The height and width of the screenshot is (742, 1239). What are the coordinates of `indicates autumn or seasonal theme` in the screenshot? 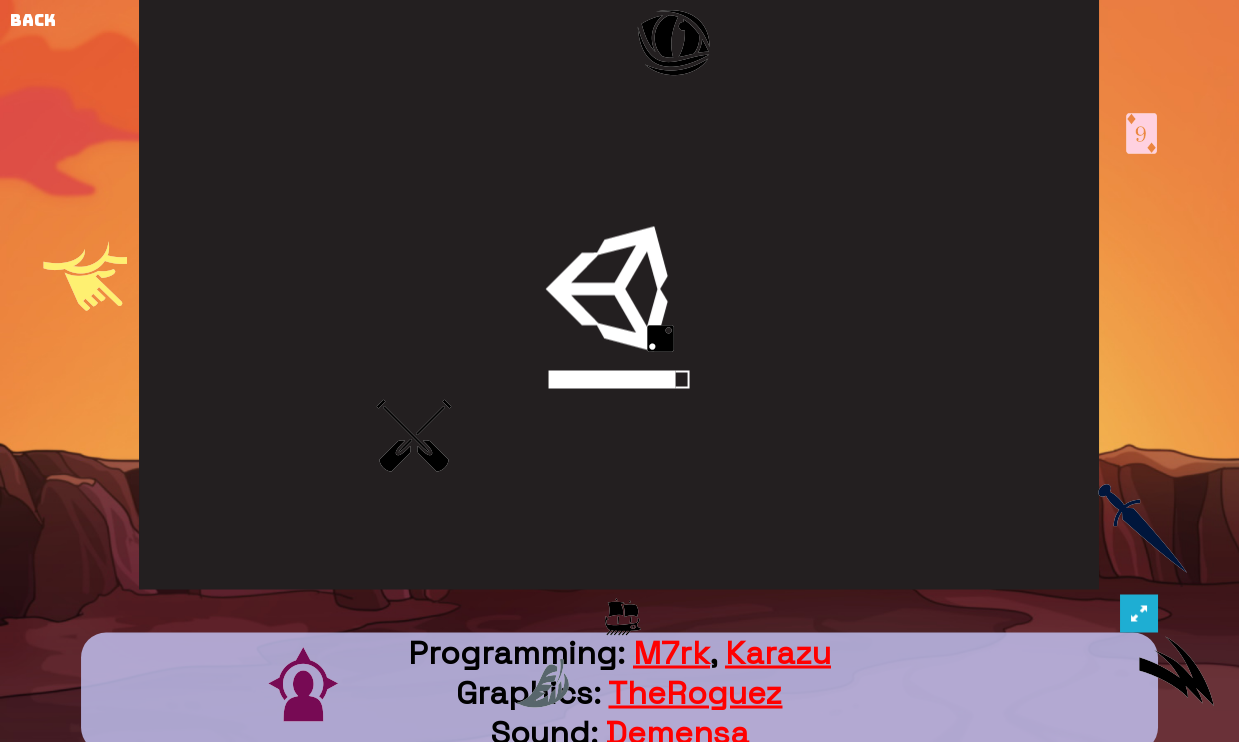 It's located at (542, 684).